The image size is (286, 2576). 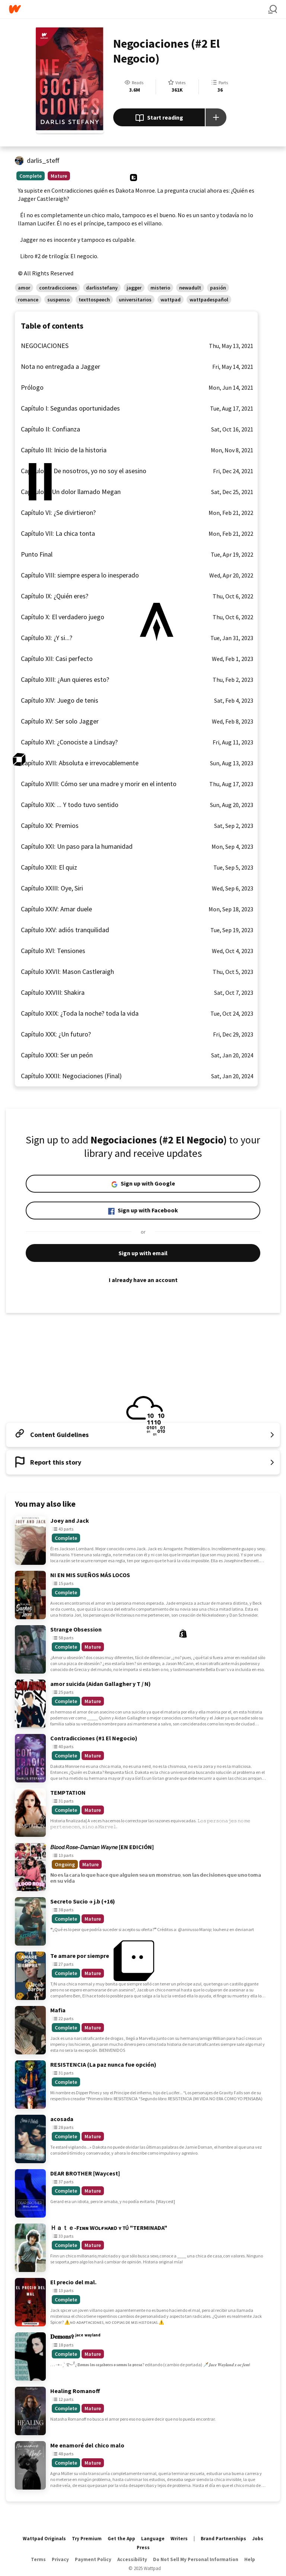 I want to click on open the ElevenLabs app, so click(x=40, y=482).